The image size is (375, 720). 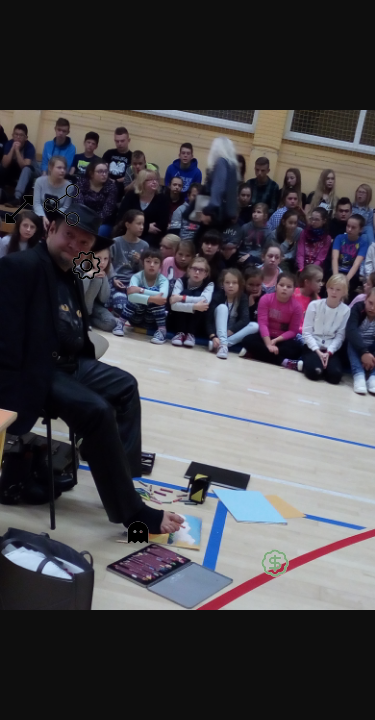 I want to click on open settings, so click(x=86, y=265).